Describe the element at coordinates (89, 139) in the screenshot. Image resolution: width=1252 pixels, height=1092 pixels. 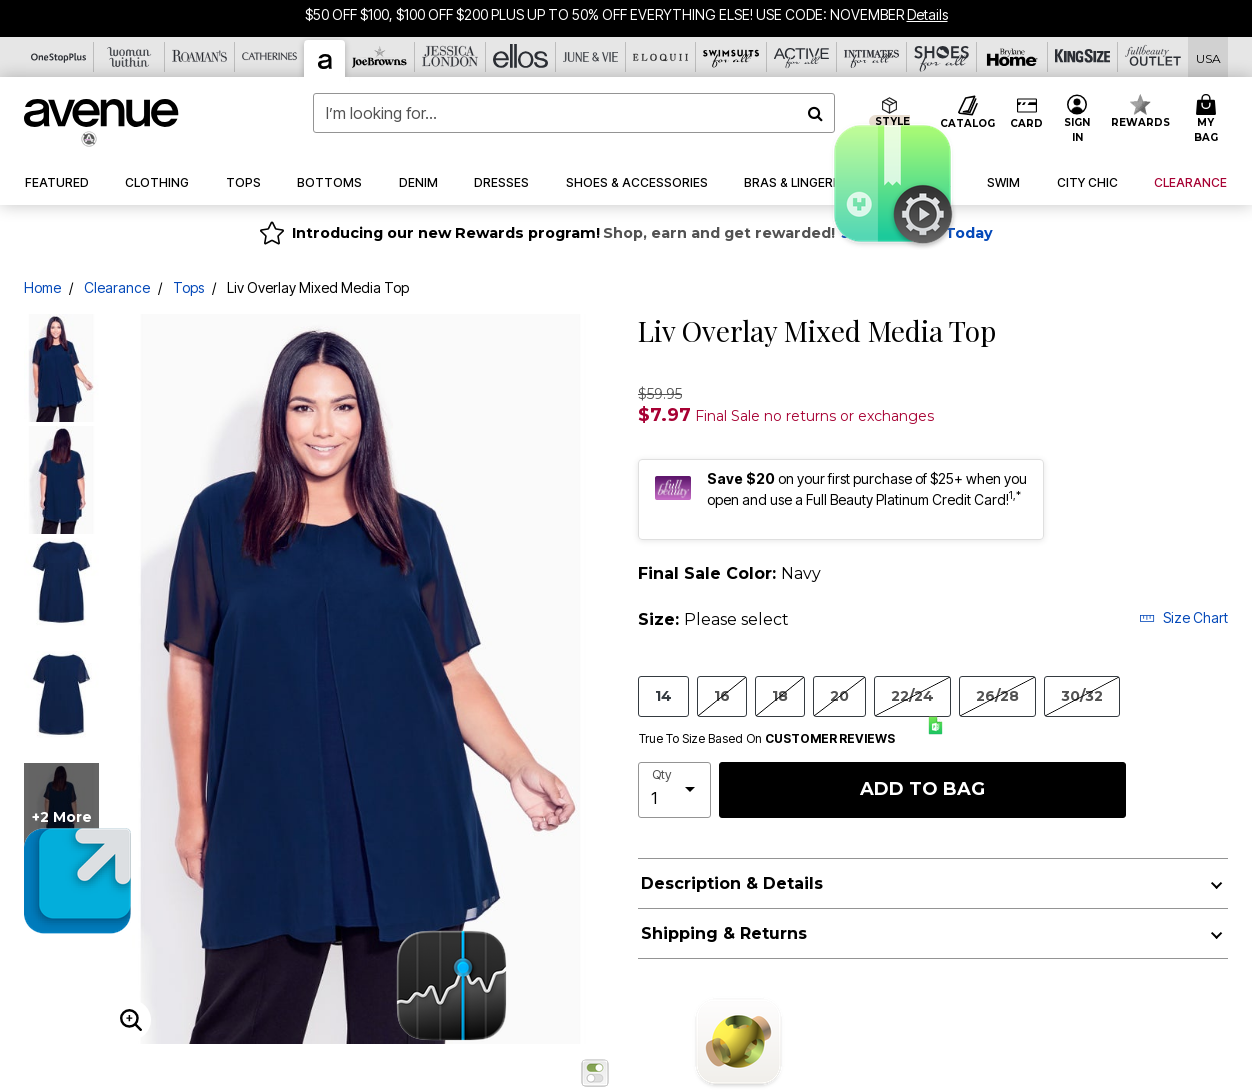
I see `check for available software updates` at that location.